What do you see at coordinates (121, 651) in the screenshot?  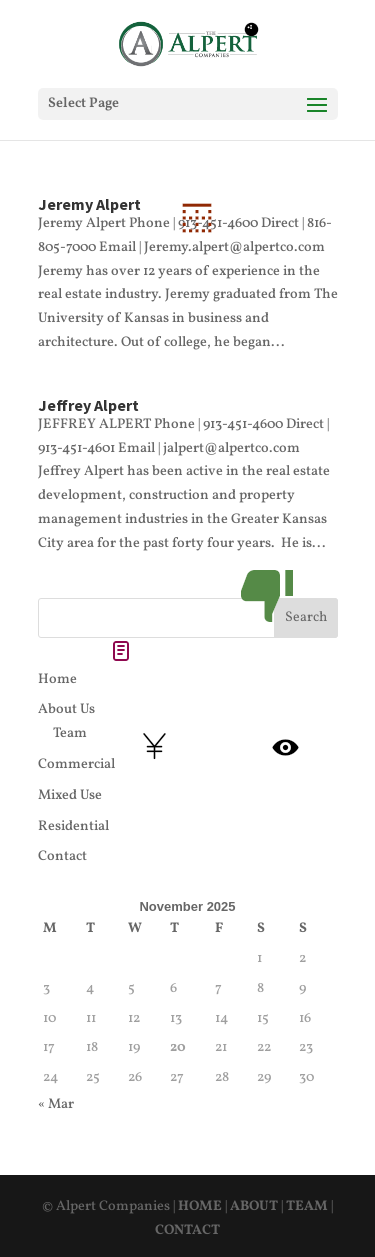 I see `view your notes` at bounding box center [121, 651].